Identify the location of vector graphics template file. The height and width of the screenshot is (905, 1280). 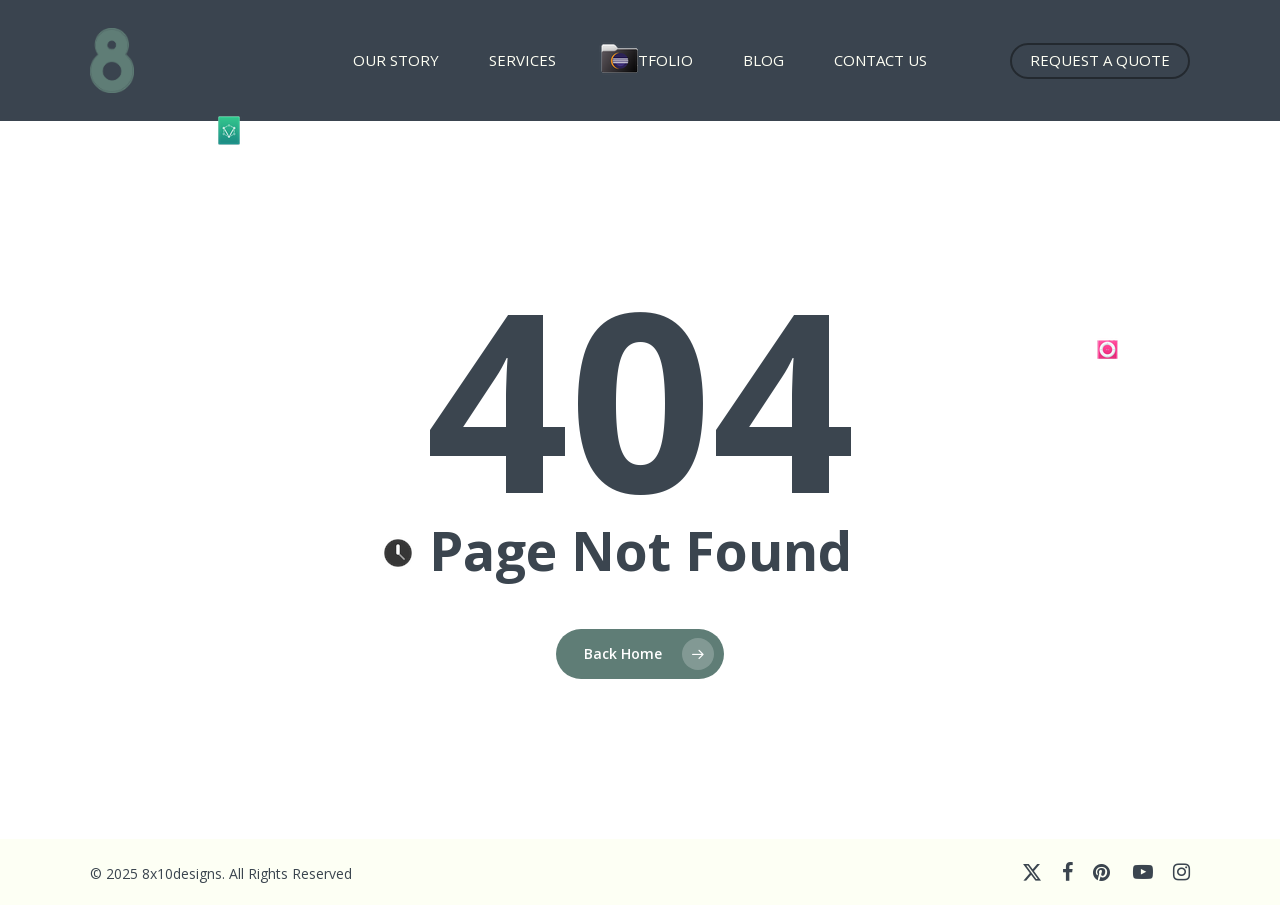
(229, 131).